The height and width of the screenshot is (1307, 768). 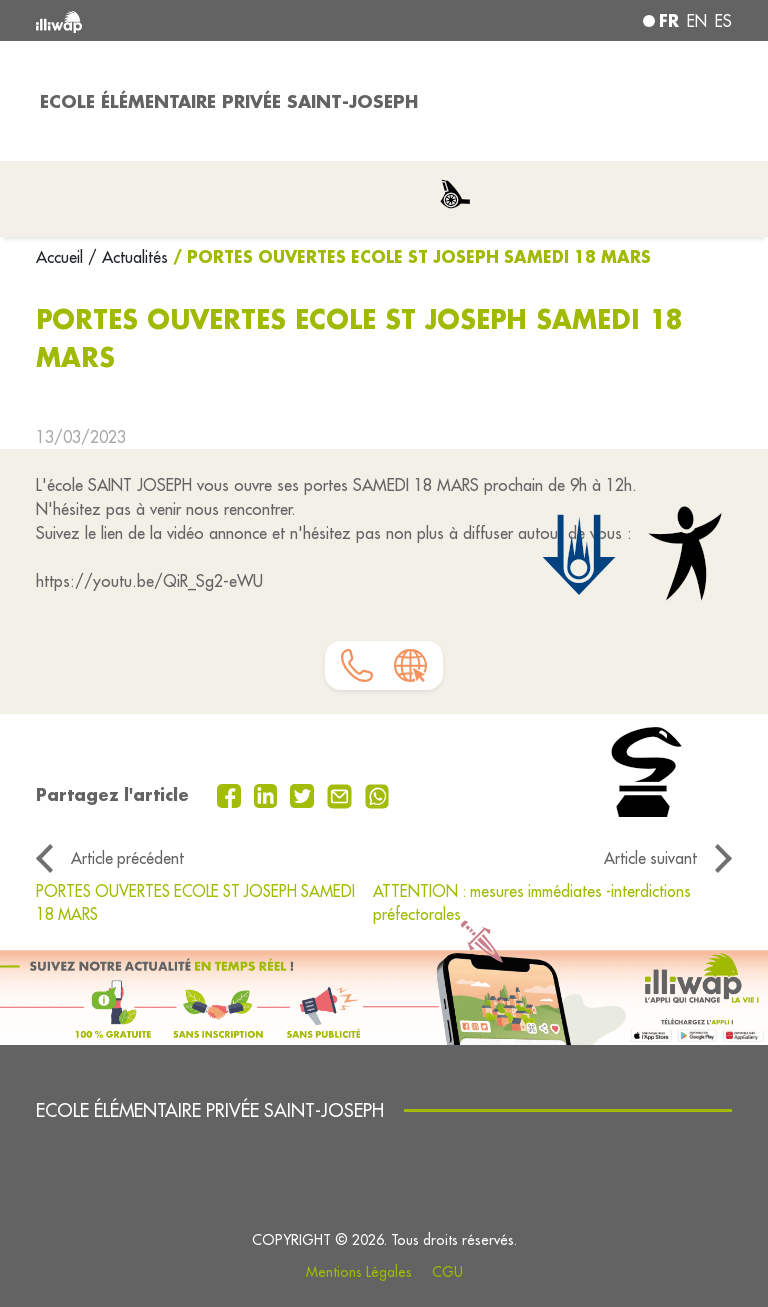 I want to click on helicopter tail rotor component in a game interface, so click(x=455, y=194).